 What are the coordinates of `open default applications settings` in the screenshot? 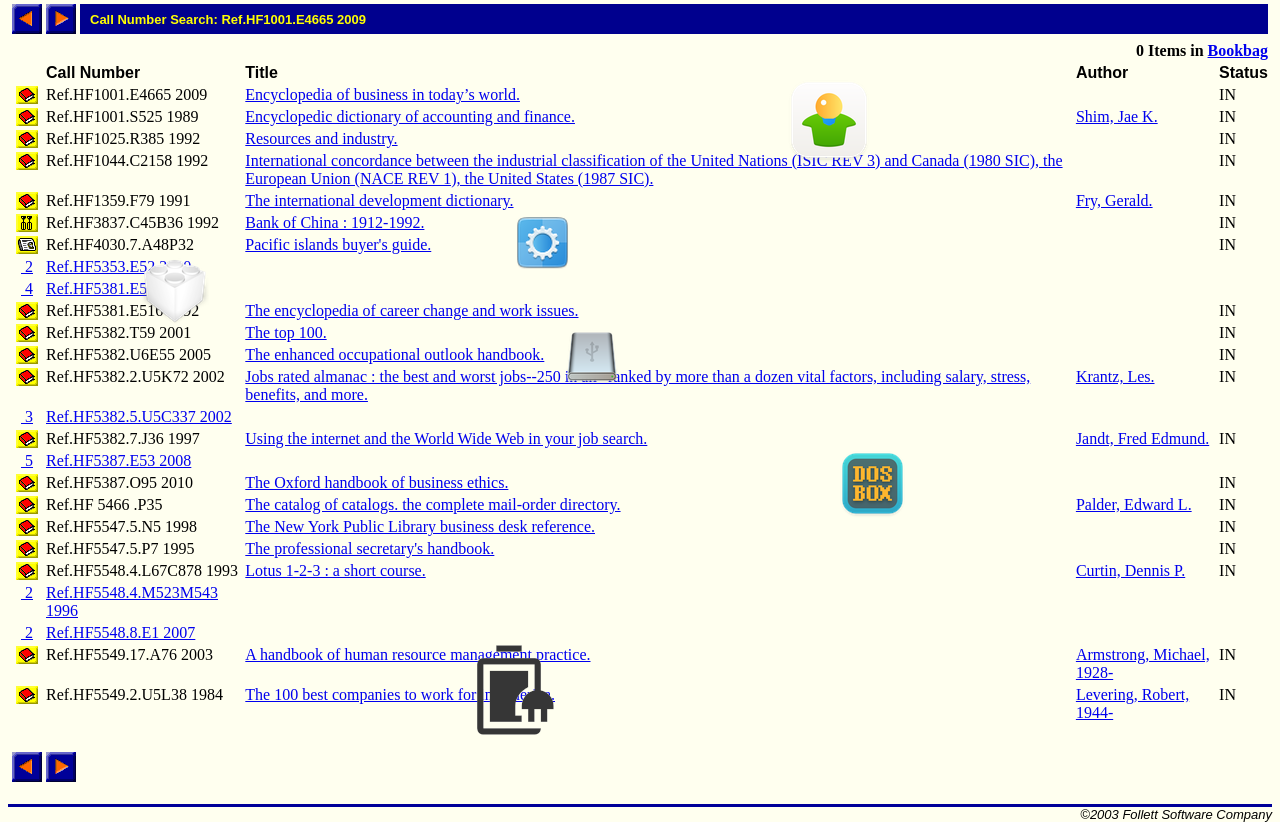 It's located at (542, 242).